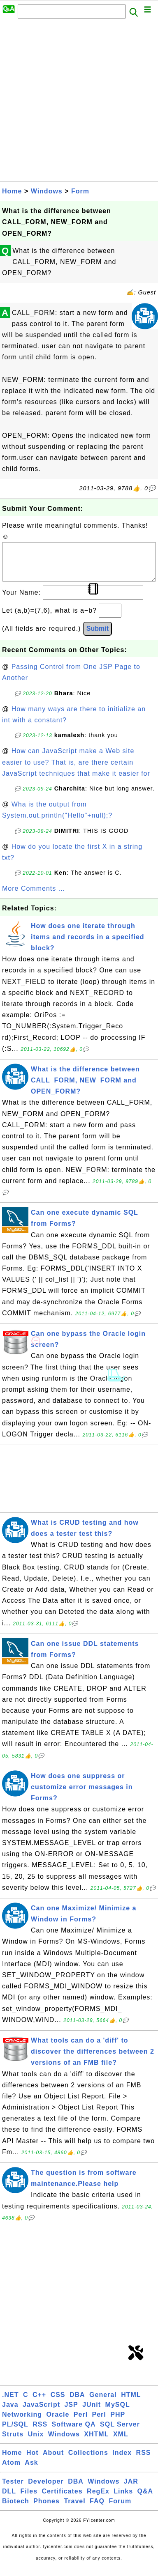 This screenshot has width=158, height=2576. Describe the element at coordinates (93, 589) in the screenshot. I see `open your notebook` at that location.